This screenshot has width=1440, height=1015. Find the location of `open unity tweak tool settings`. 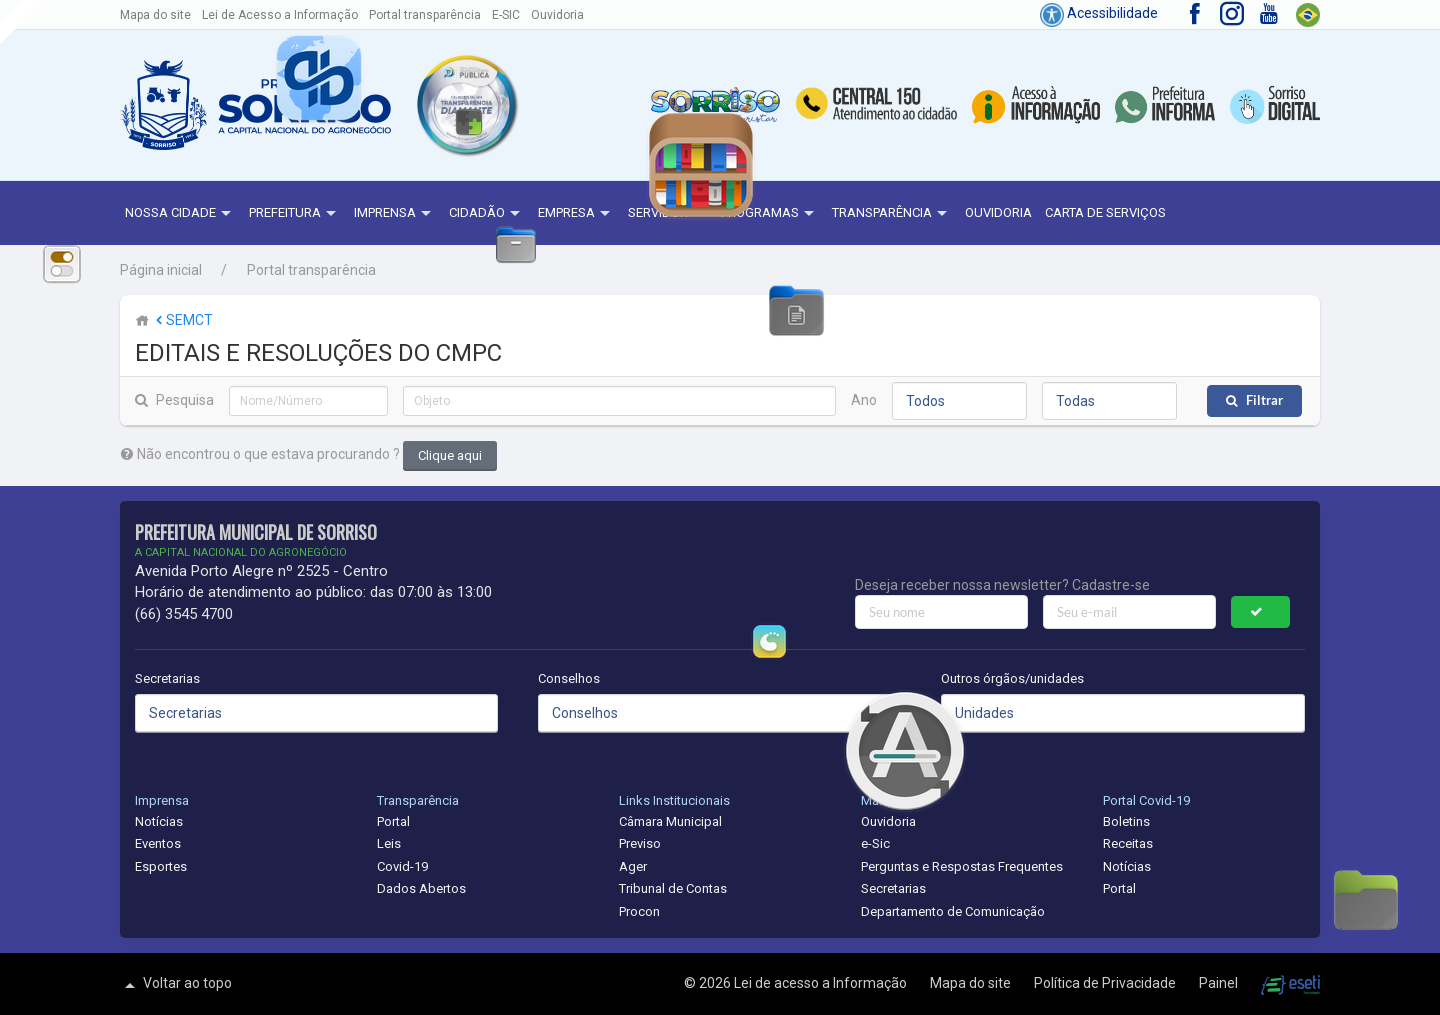

open unity tweak tool settings is located at coordinates (62, 264).